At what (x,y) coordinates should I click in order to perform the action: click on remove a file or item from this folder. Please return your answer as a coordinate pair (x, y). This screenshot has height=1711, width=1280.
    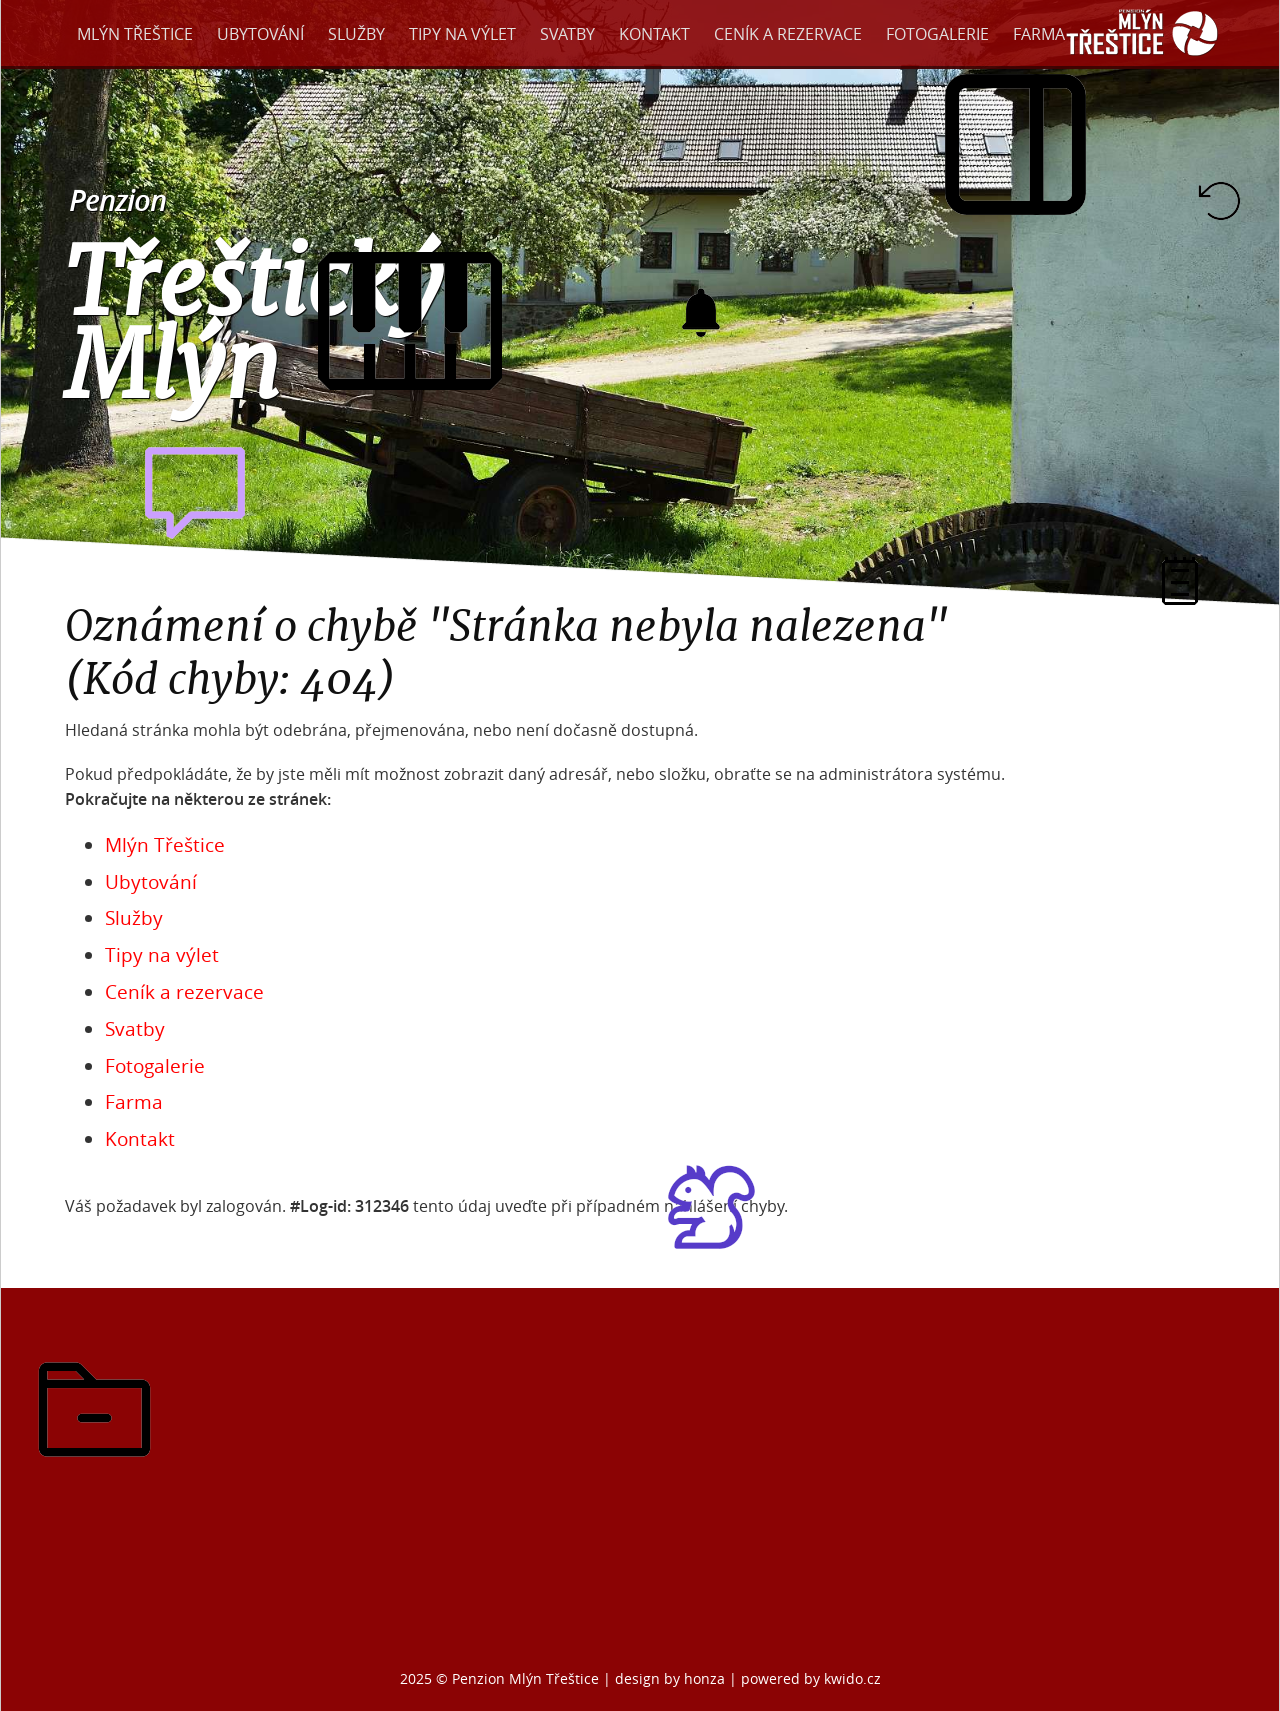
    Looking at the image, I should click on (94, 1409).